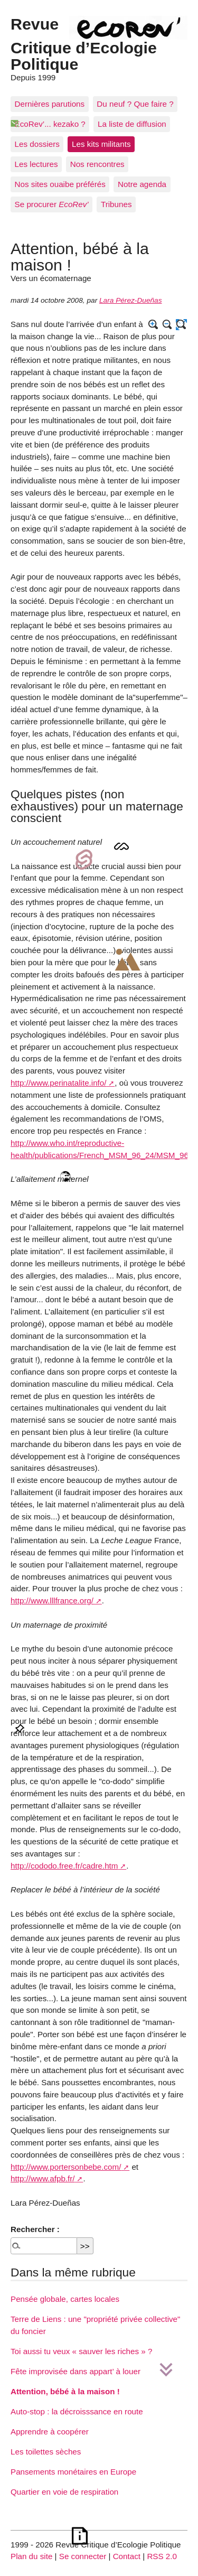  I want to click on scroll down to see more content, so click(166, 2369).